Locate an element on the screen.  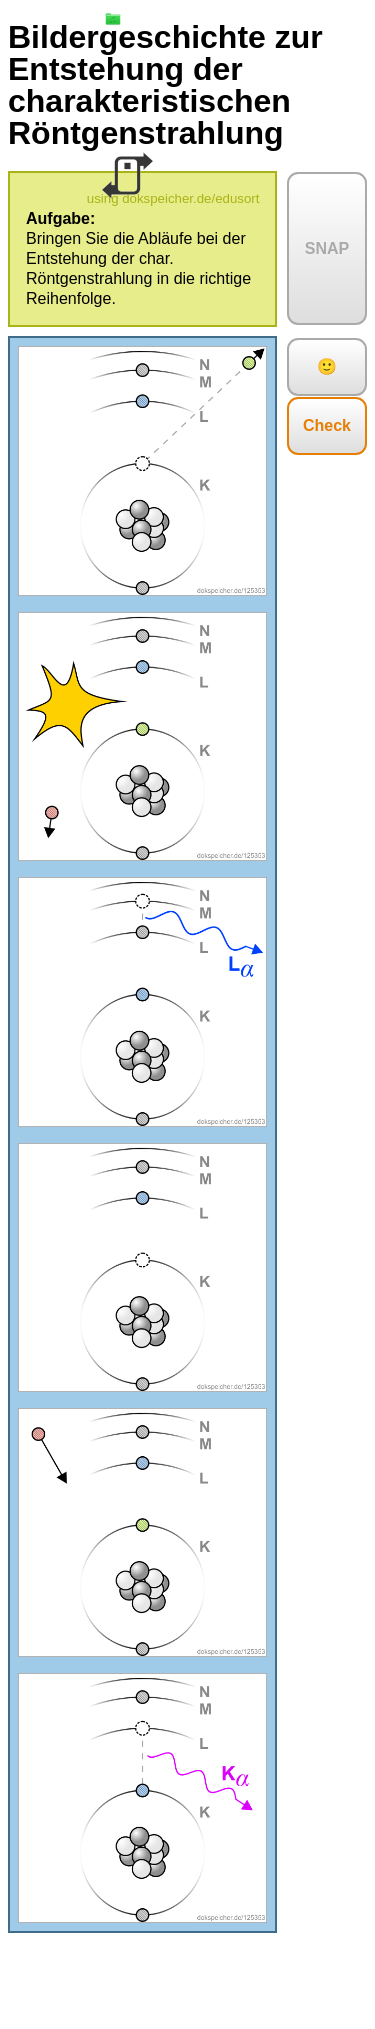
open your music files folder is located at coordinates (113, 19).